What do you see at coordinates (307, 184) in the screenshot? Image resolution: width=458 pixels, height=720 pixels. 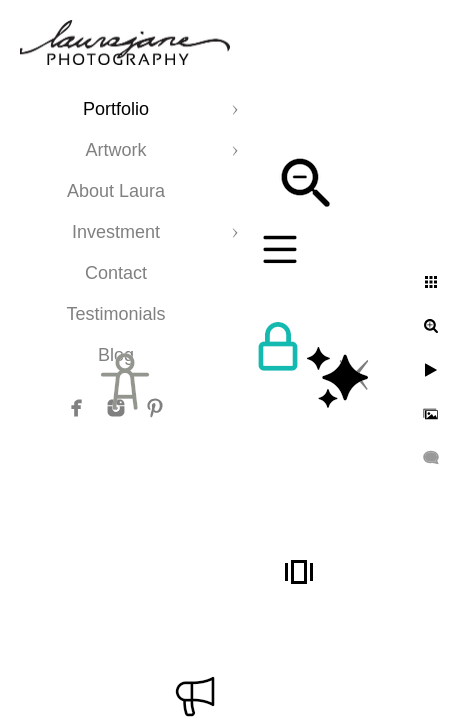 I see `zoom out of the current view` at bounding box center [307, 184].